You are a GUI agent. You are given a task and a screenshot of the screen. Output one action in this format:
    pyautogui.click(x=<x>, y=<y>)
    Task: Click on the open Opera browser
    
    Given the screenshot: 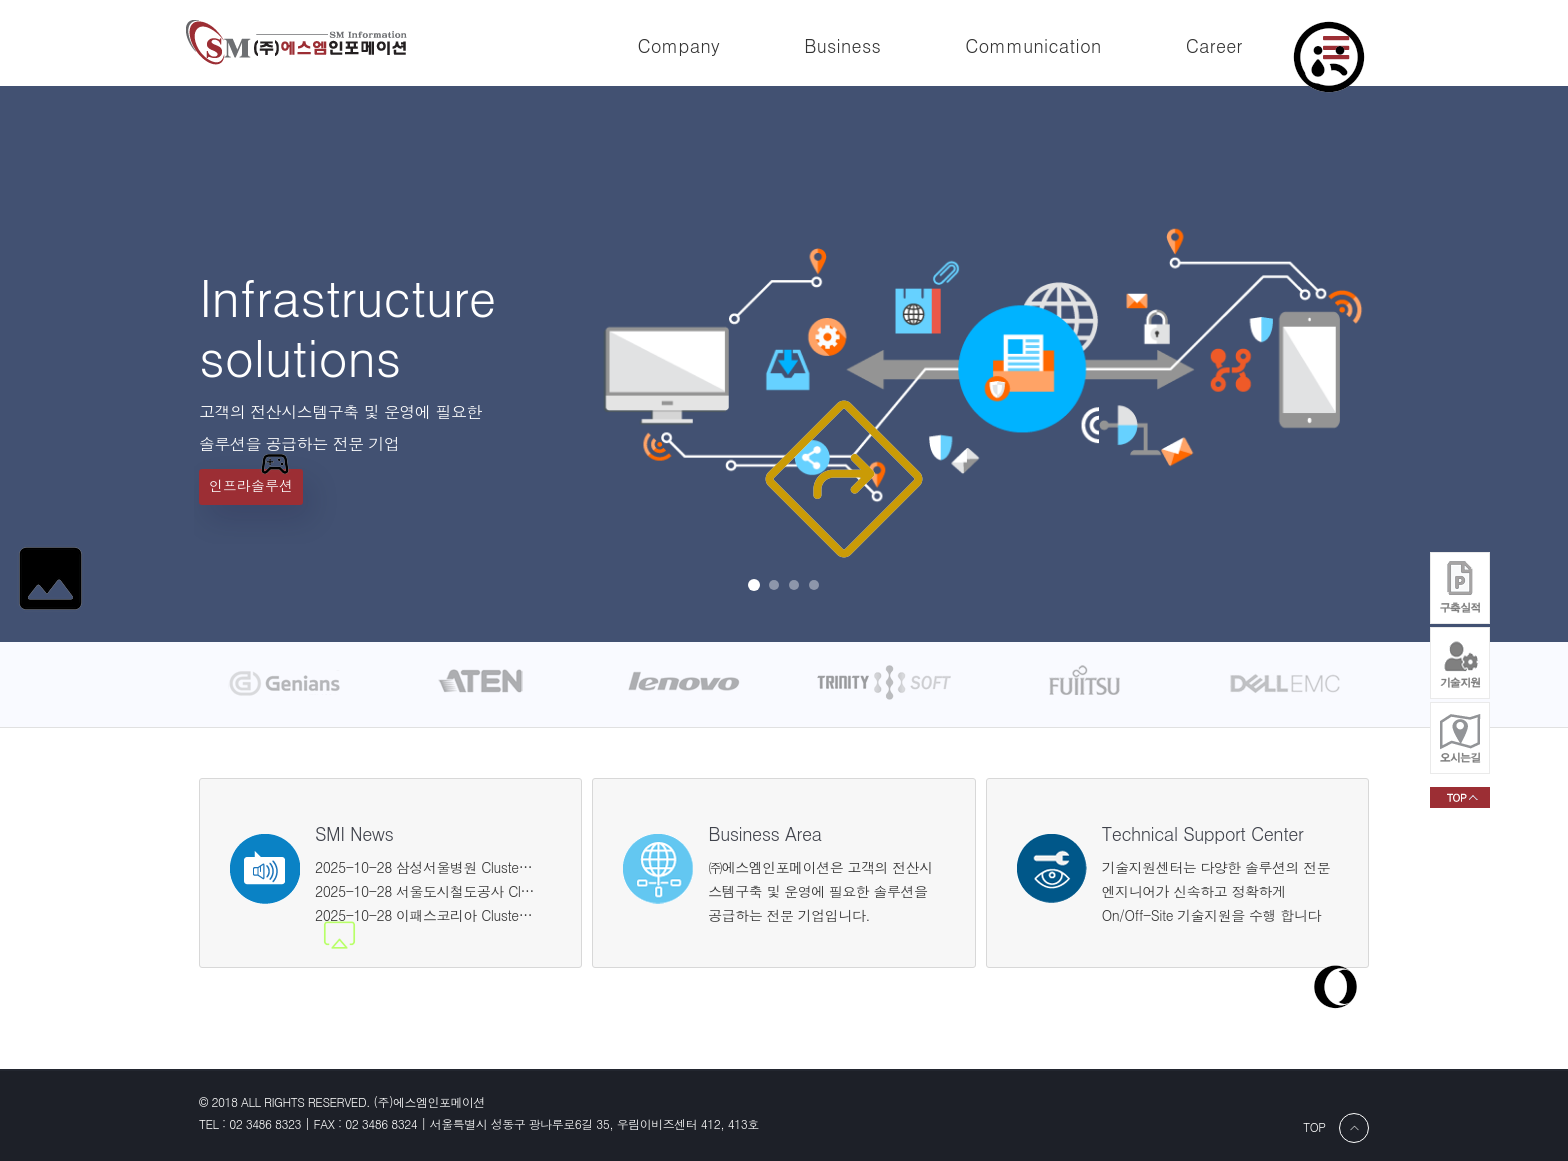 What is the action you would take?
    pyautogui.click(x=1335, y=987)
    